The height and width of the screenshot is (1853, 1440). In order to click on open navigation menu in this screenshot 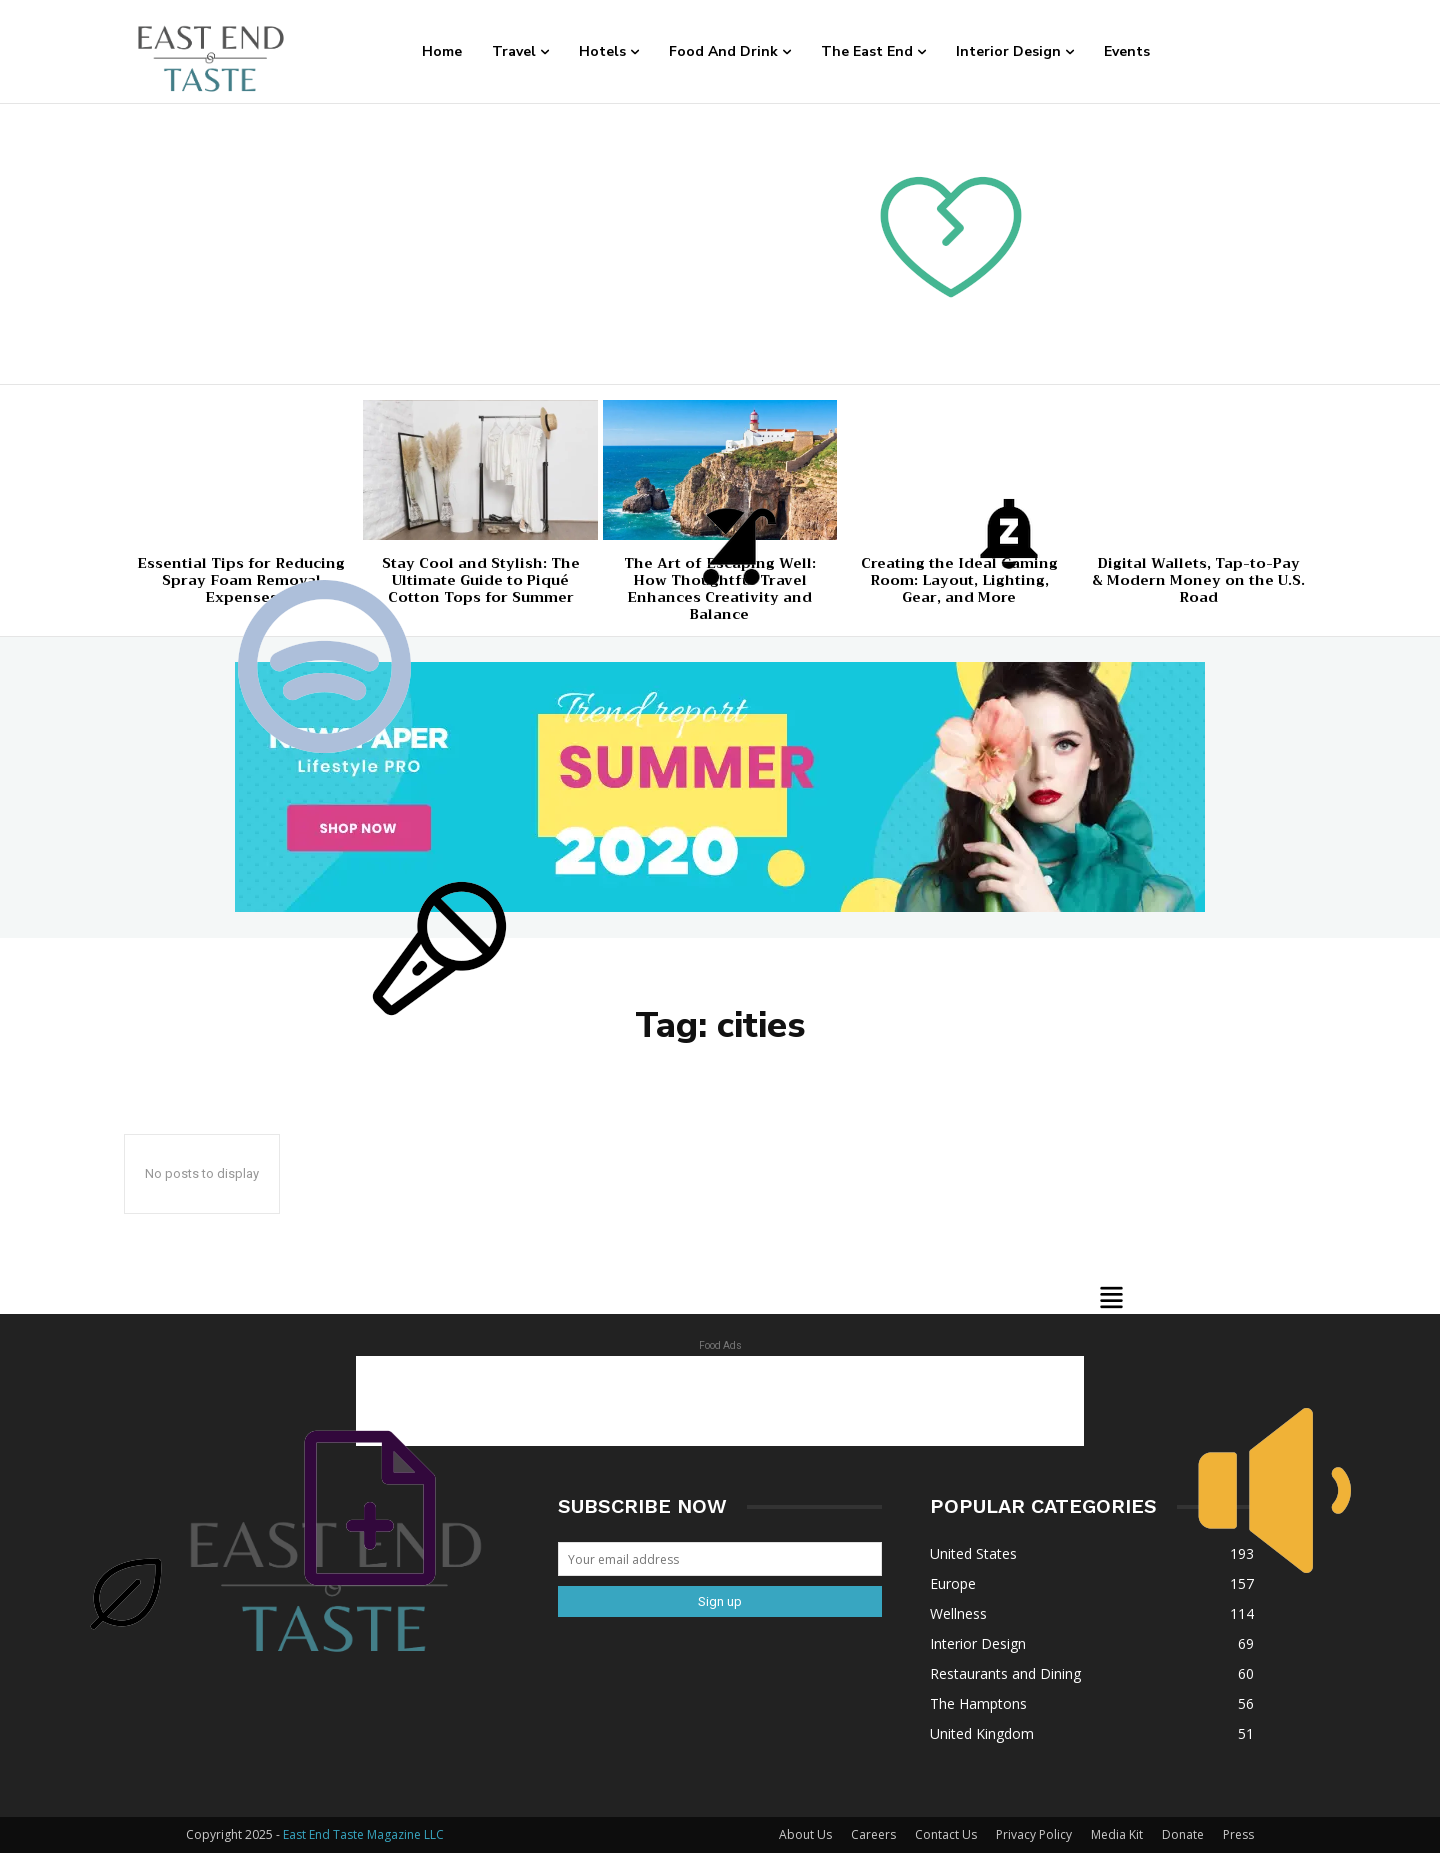, I will do `click(1111, 1297)`.